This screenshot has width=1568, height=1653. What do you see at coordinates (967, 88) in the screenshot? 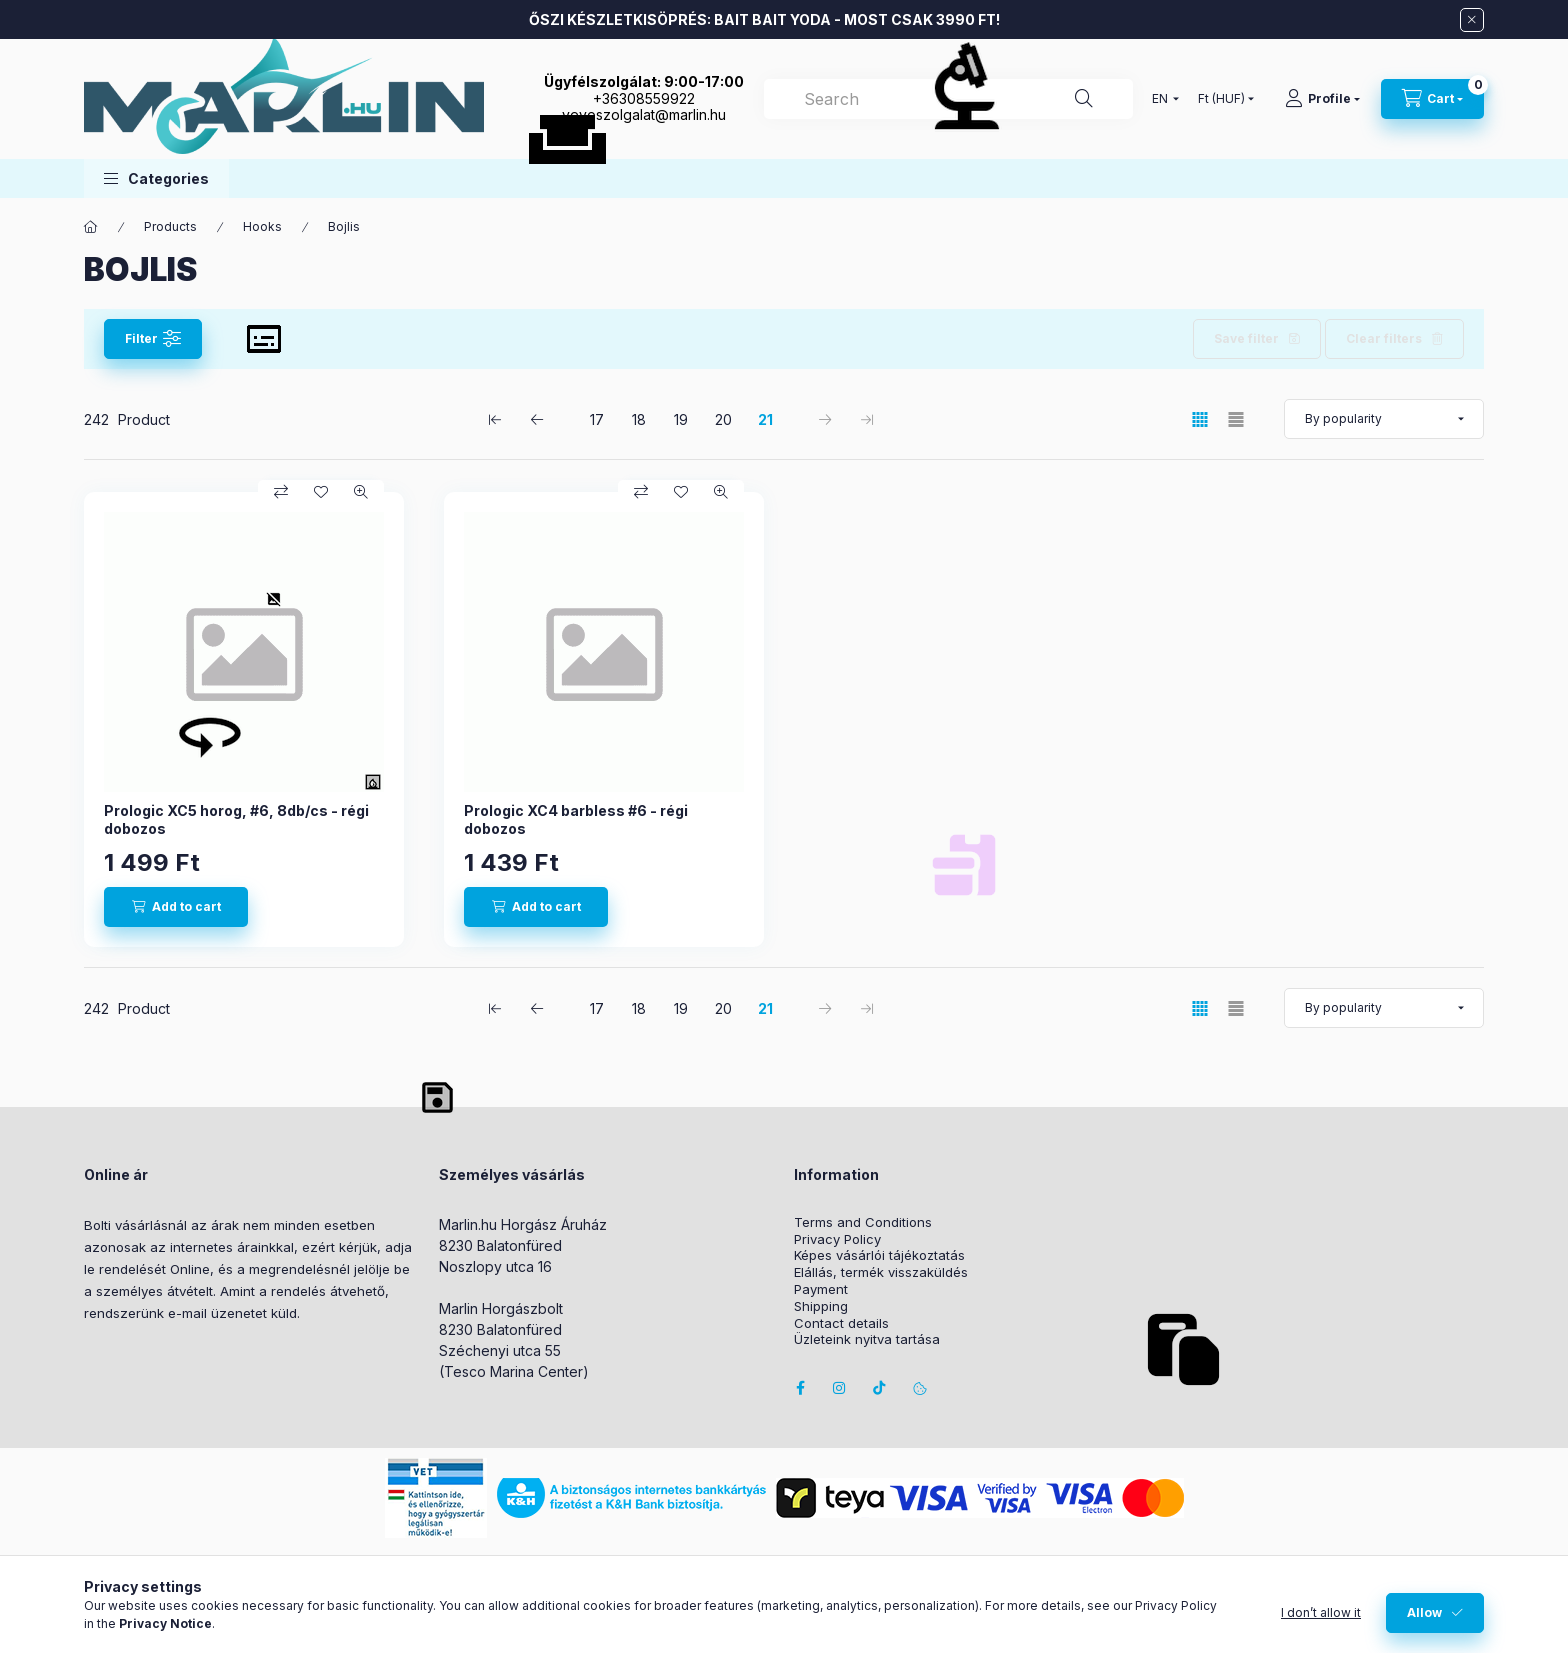
I see `access science or laboratory features` at bounding box center [967, 88].